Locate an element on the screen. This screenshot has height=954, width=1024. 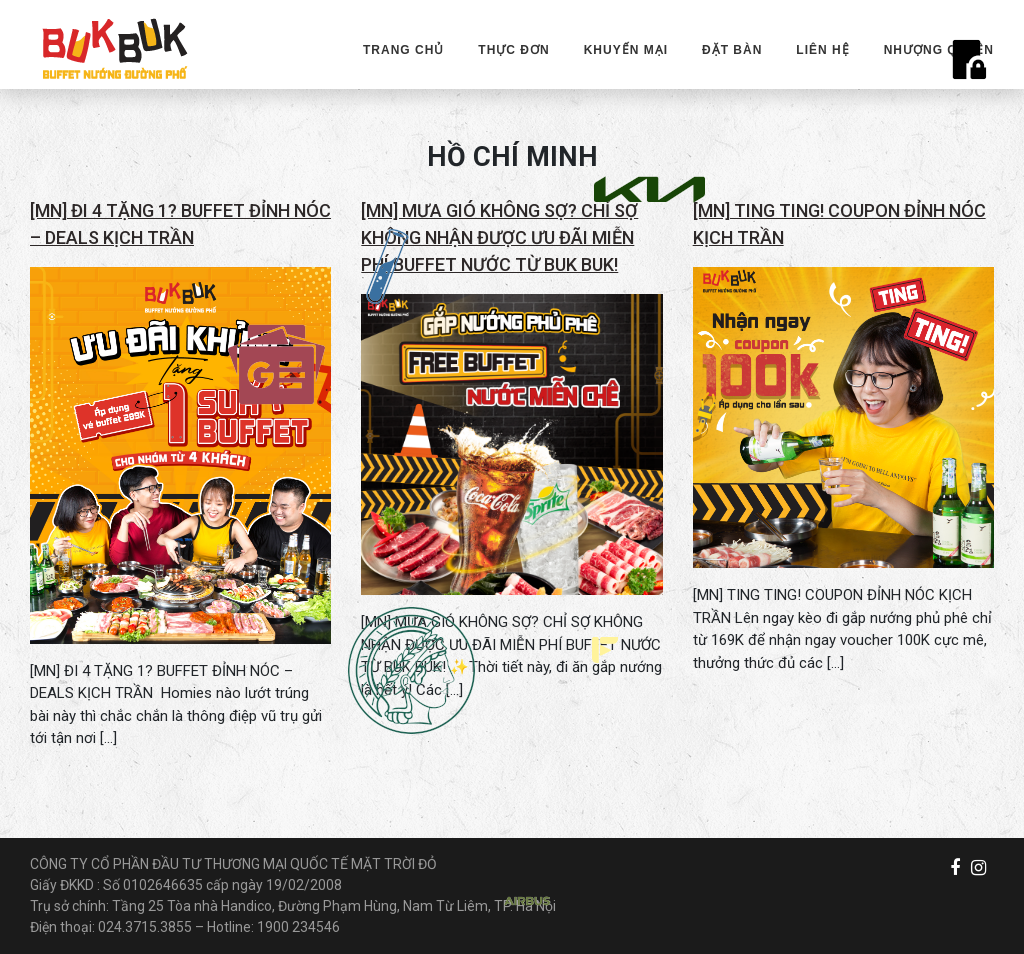
open FreeTube app is located at coordinates (605, 650).